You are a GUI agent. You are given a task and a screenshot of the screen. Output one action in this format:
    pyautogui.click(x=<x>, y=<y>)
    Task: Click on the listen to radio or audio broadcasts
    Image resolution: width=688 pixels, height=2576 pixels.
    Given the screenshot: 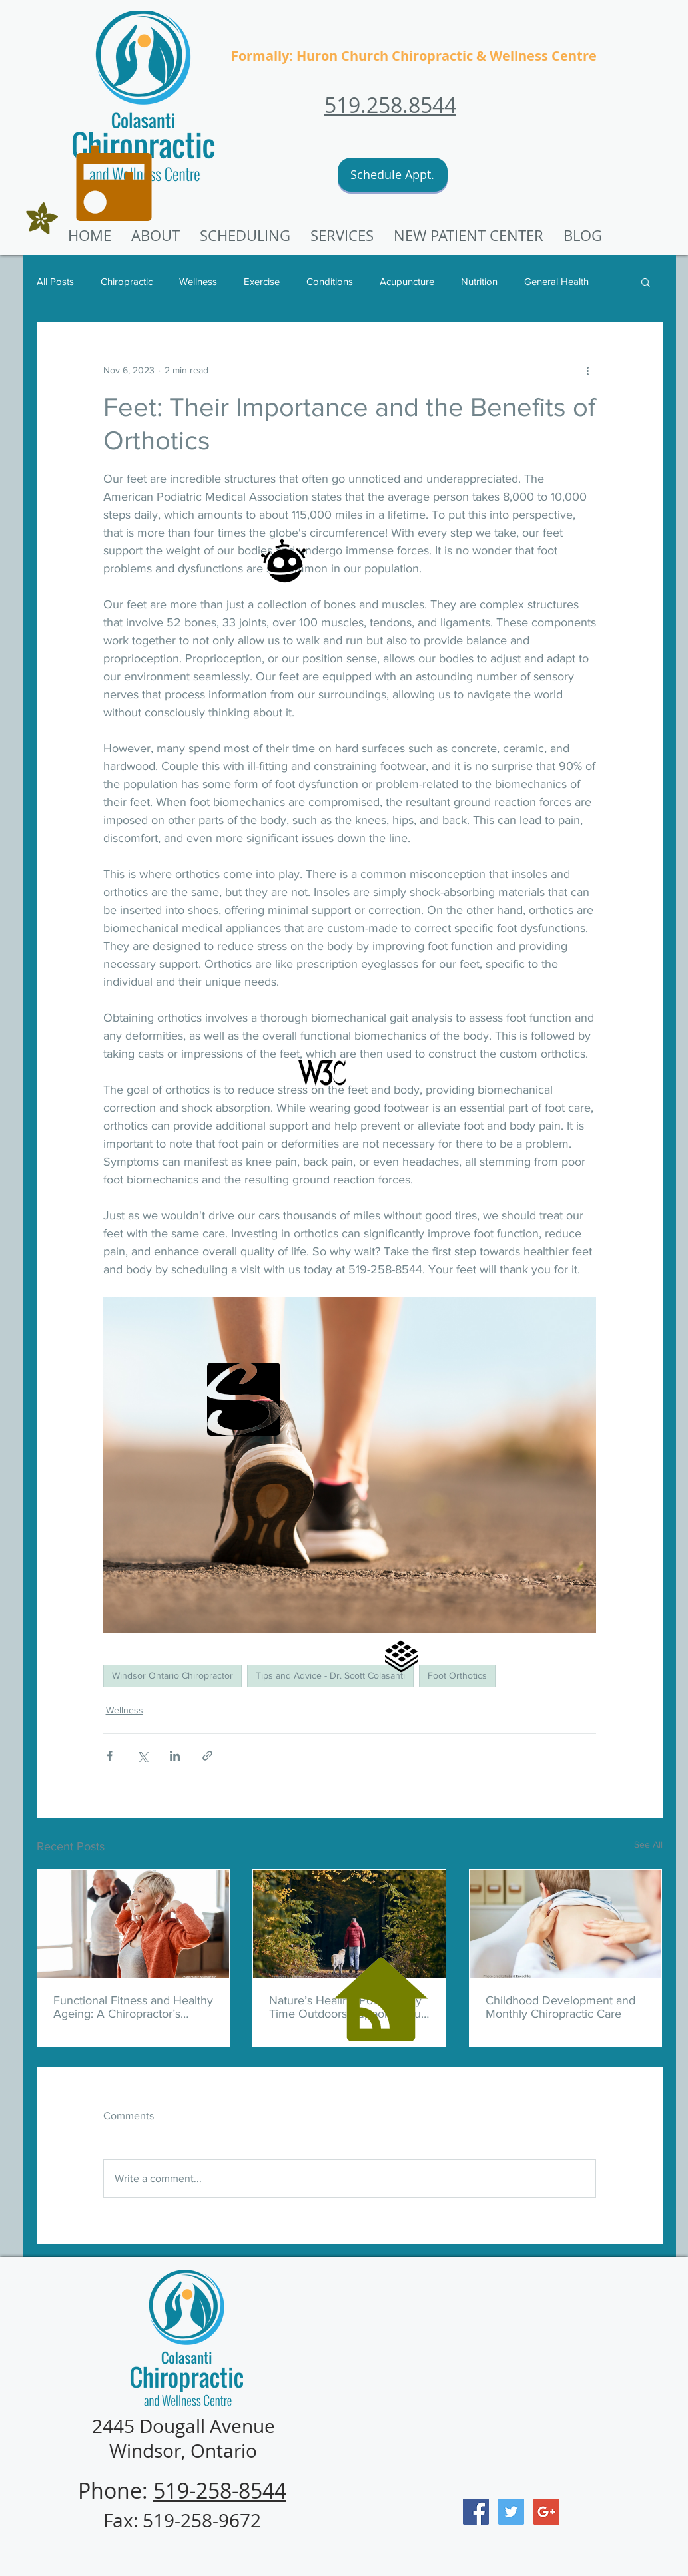 What is the action you would take?
    pyautogui.click(x=114, y=187)
    